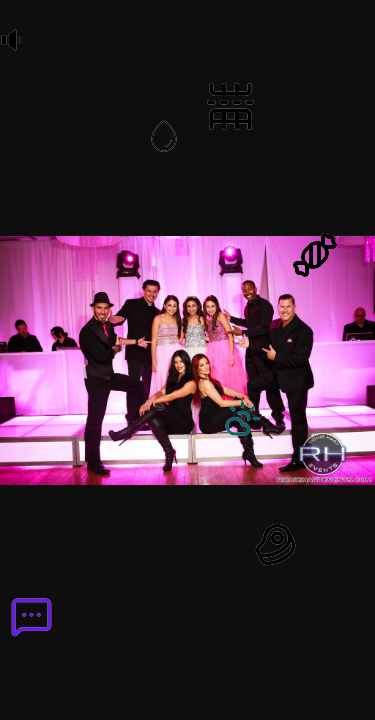 This screenshot has width=375, height=720. Describe the element at coordinates (164, 137) in the screenshot. I see `adjust water or hydration settings` at that location.